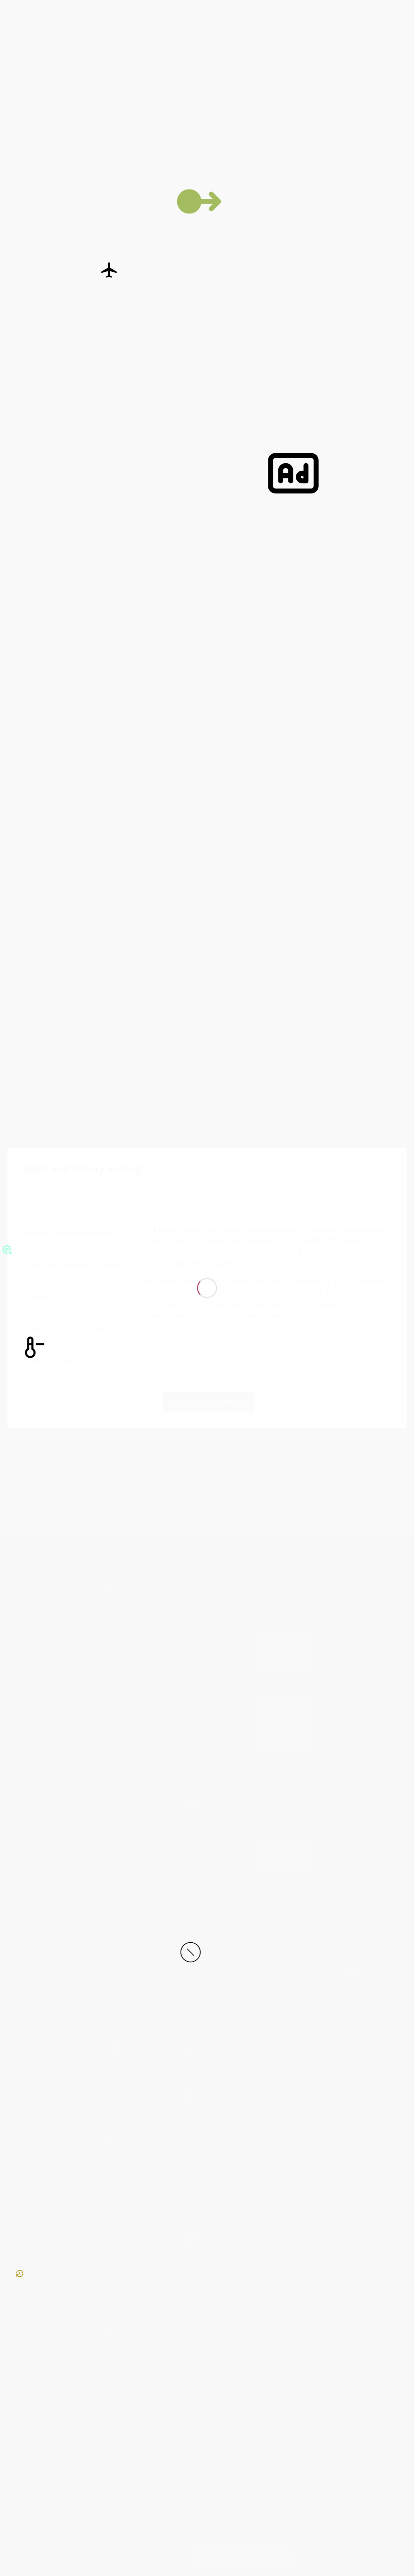 Image resolution: width=414 pixels, height=2576 pixels. I want to click on indicates sponsored or advertising content, so click(293, 473).